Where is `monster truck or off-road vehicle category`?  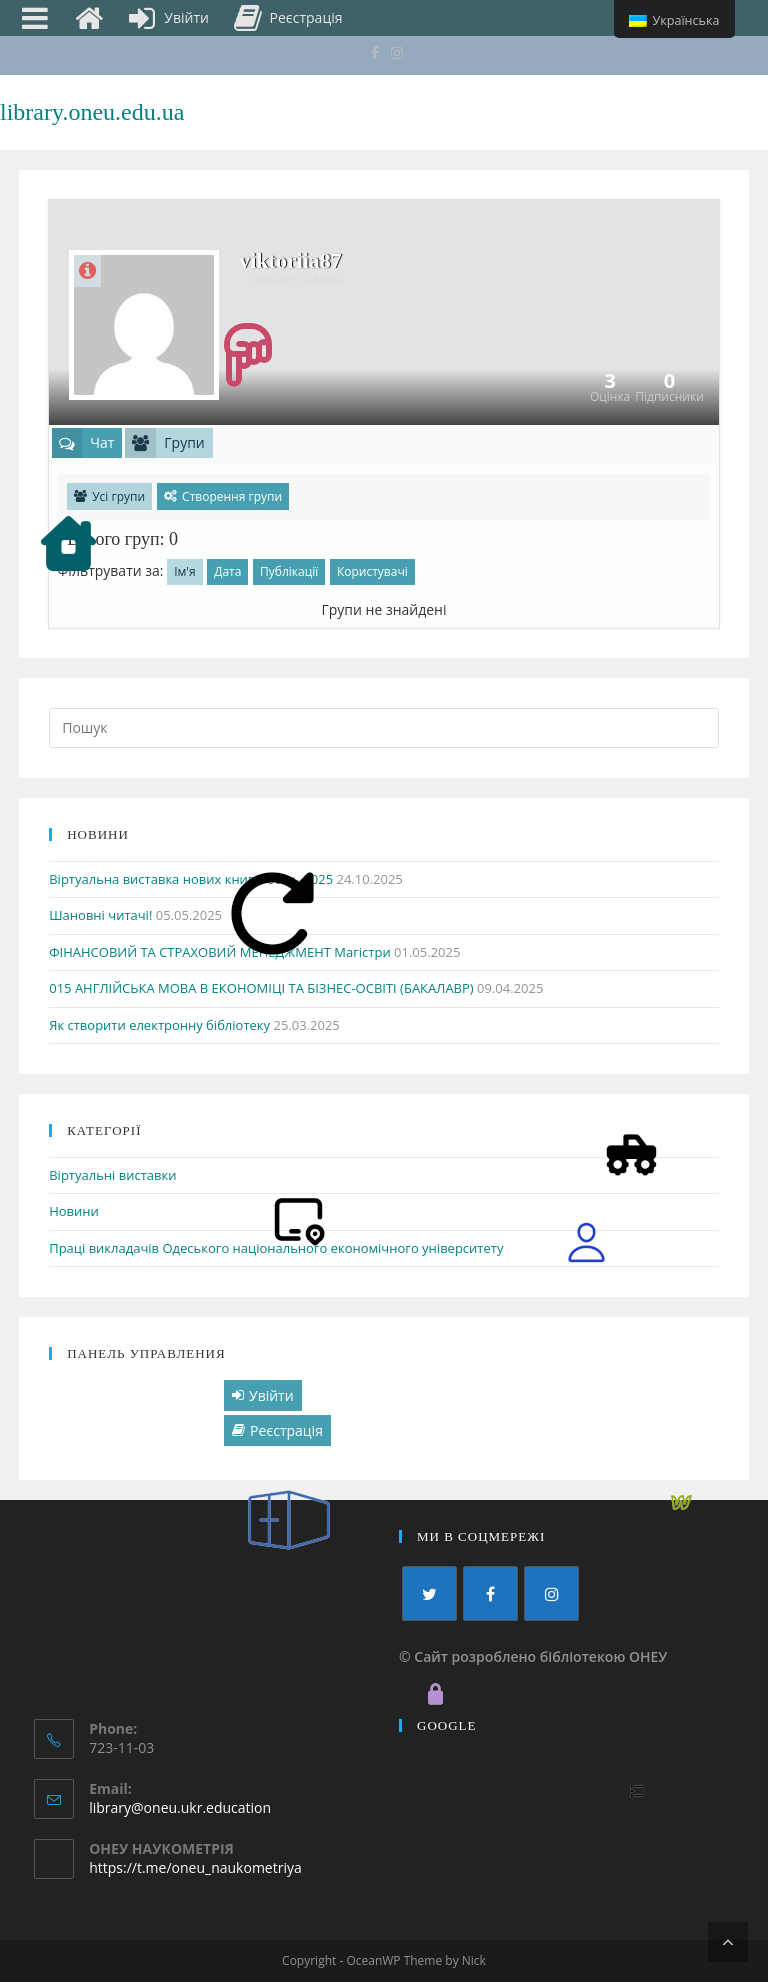
monster truck or off-road vehicle category is located at coordinates (631, 1153).